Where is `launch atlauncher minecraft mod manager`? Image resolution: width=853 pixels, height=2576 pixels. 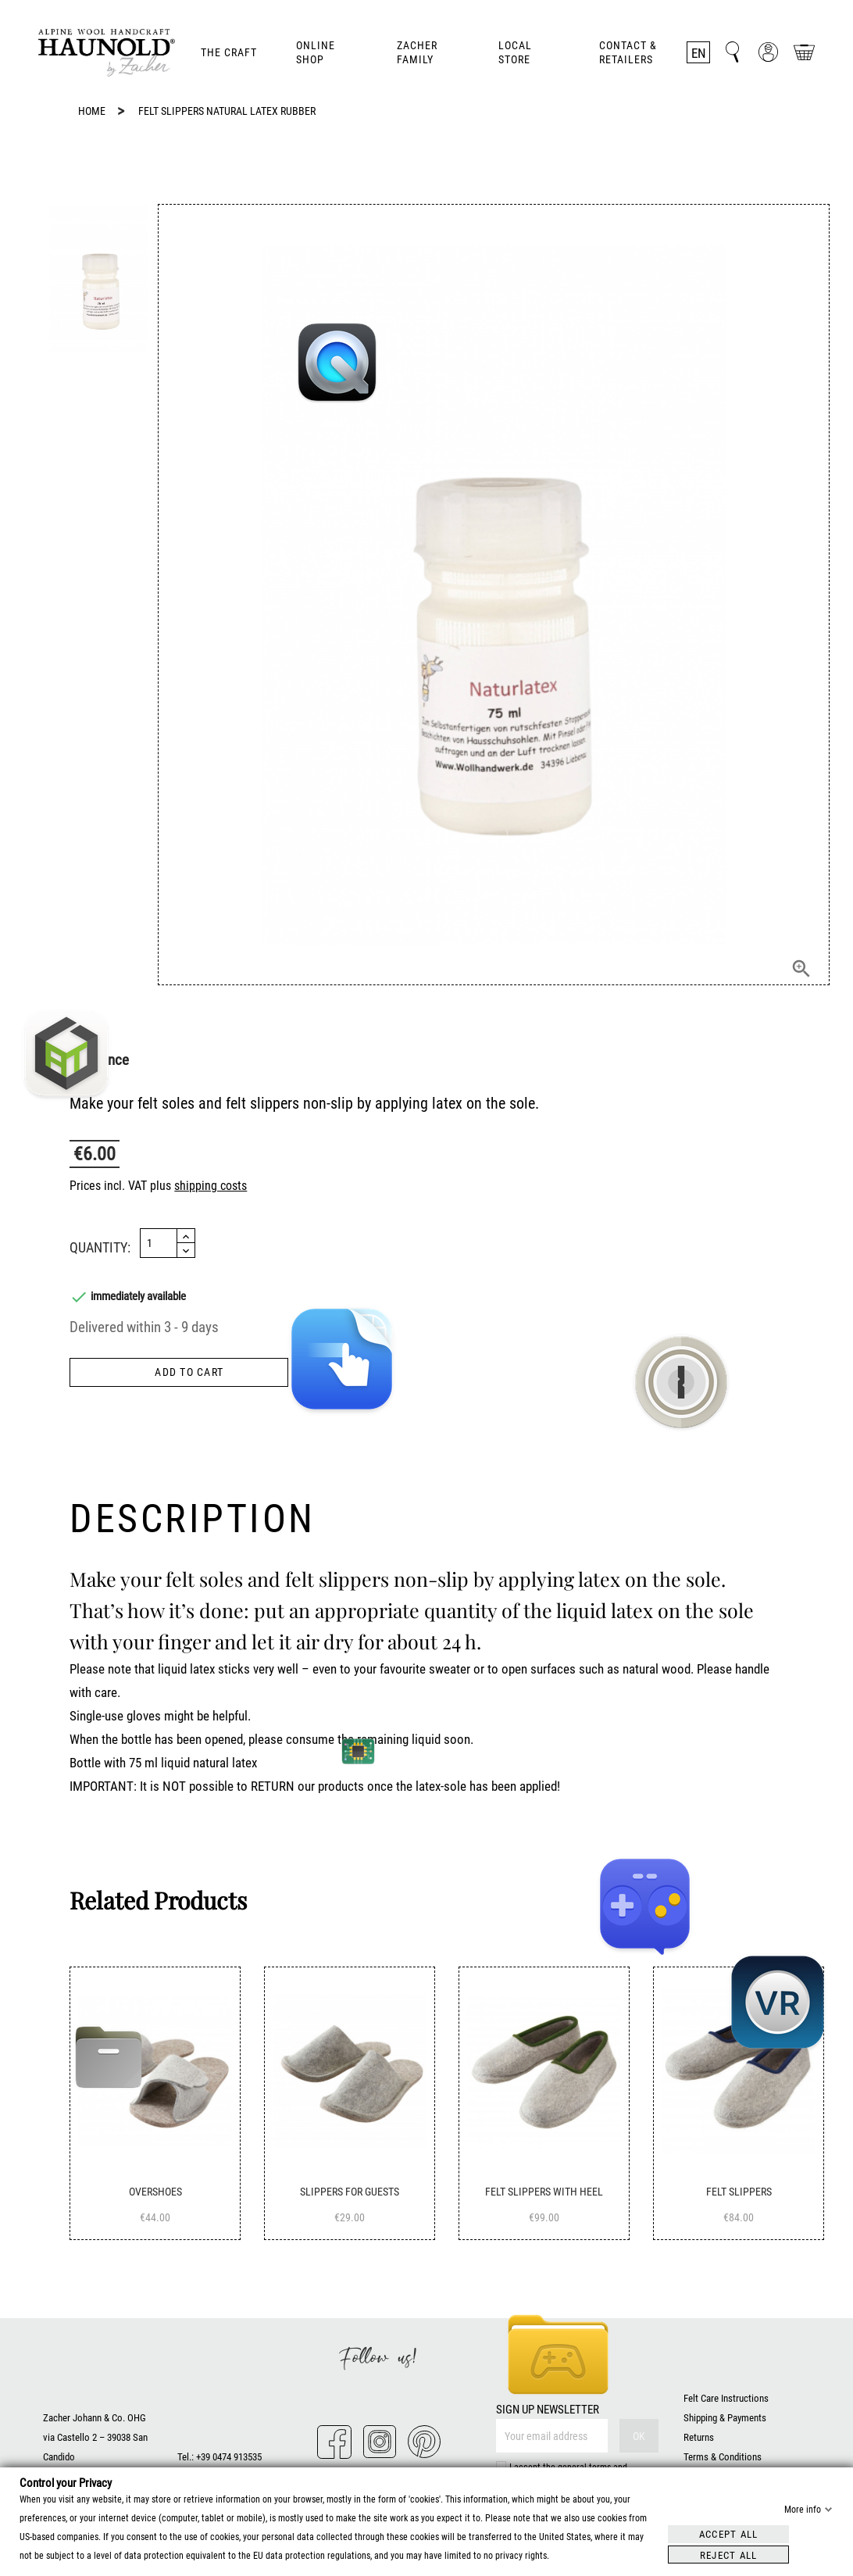
launch atlauncher minecraft mod manager is located at coordinates (66, 1054).